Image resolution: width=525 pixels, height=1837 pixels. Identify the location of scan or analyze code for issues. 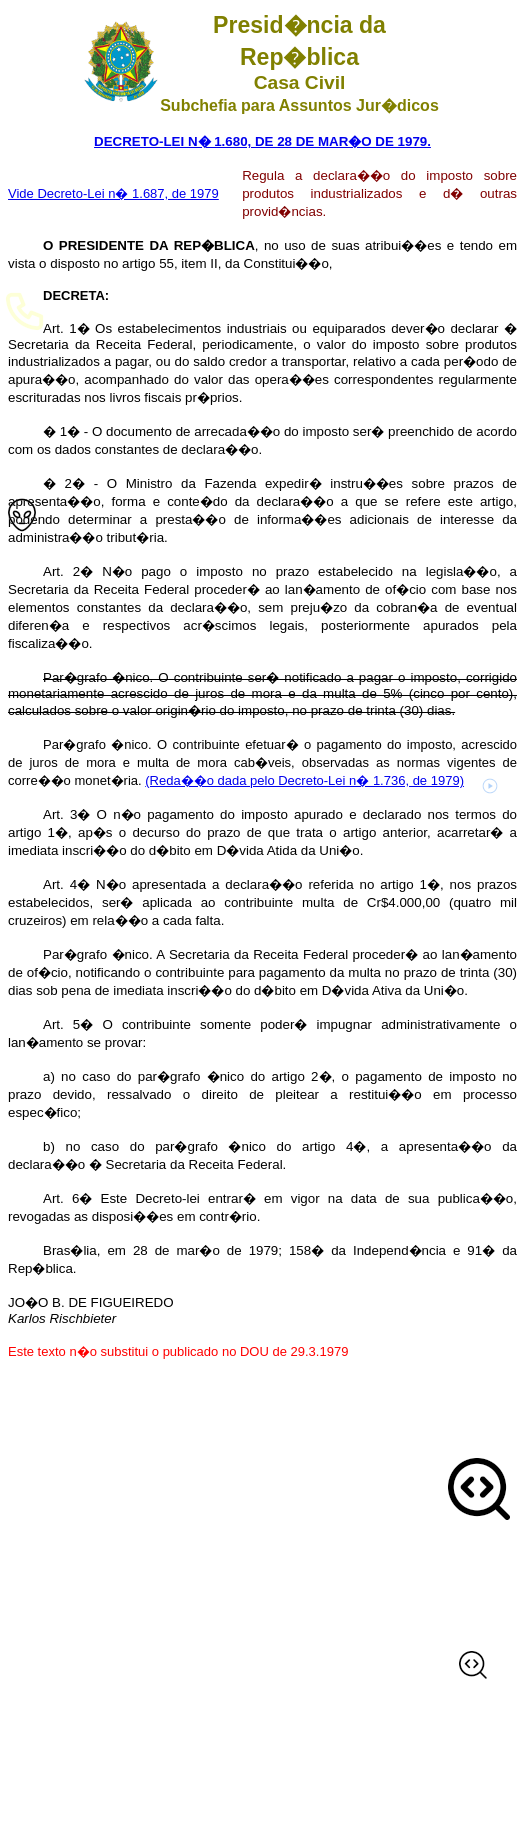
(473, 1665).